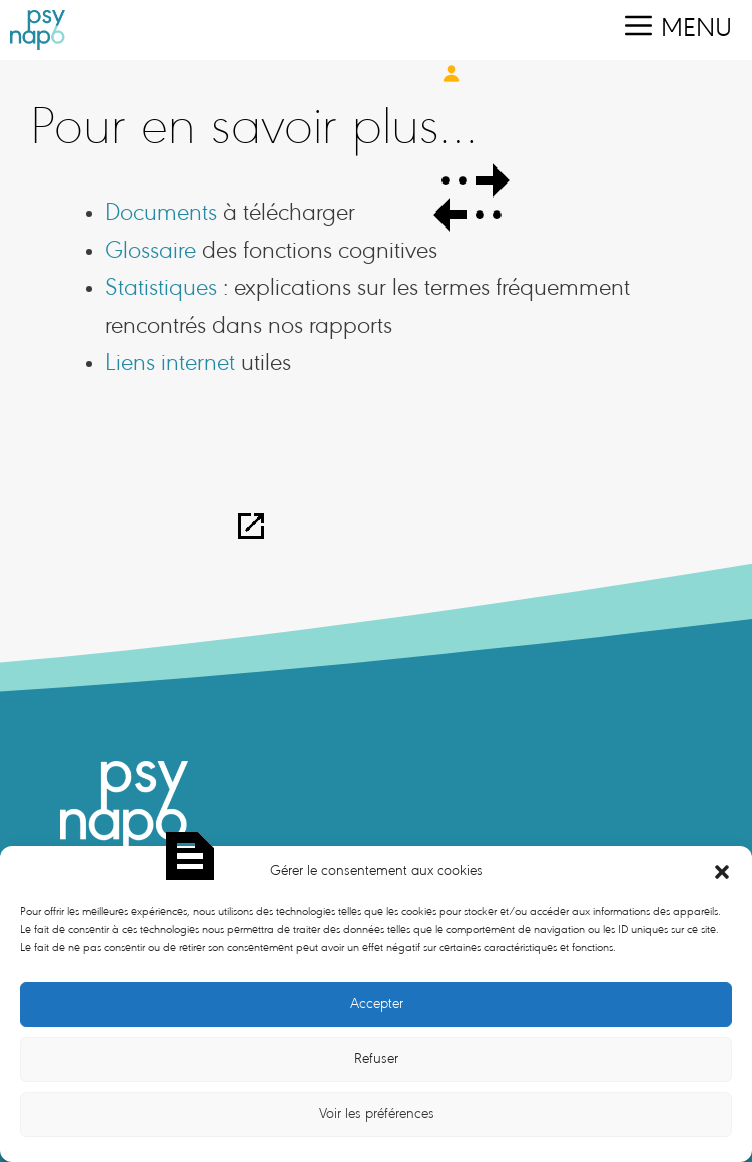  I want to click on indicates multiple stops on a route, so click(471, 197).